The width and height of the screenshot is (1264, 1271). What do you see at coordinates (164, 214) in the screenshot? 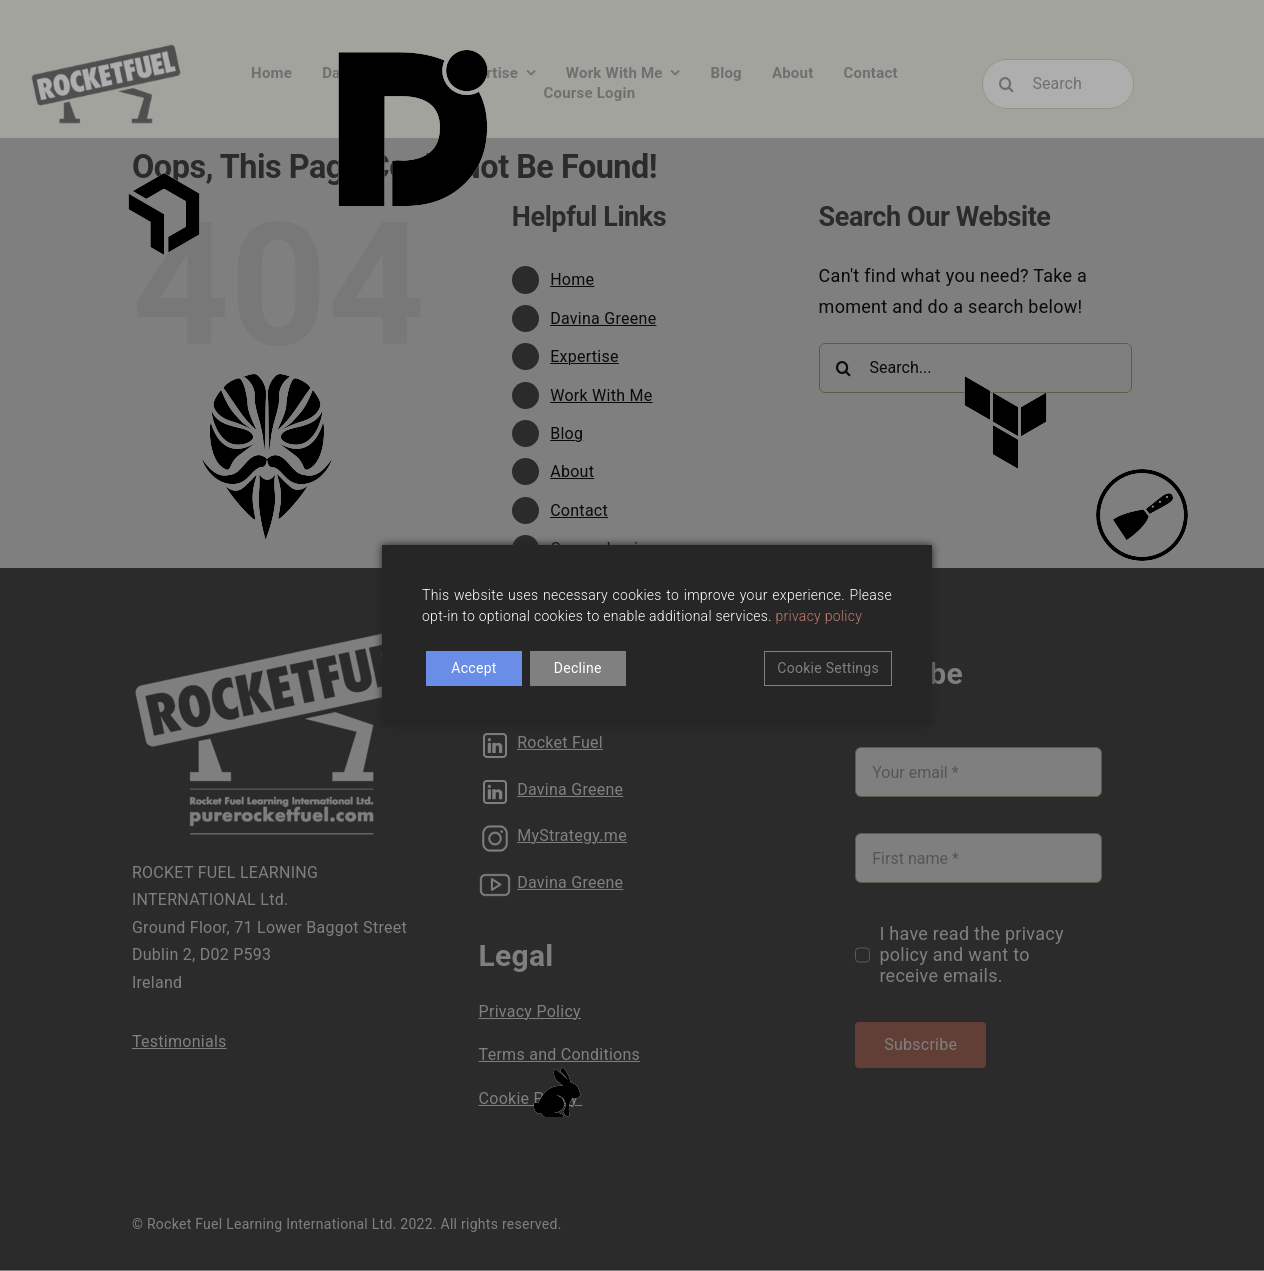
I see `new relic application performance monitoring logo` at bounding box center [164, 214].